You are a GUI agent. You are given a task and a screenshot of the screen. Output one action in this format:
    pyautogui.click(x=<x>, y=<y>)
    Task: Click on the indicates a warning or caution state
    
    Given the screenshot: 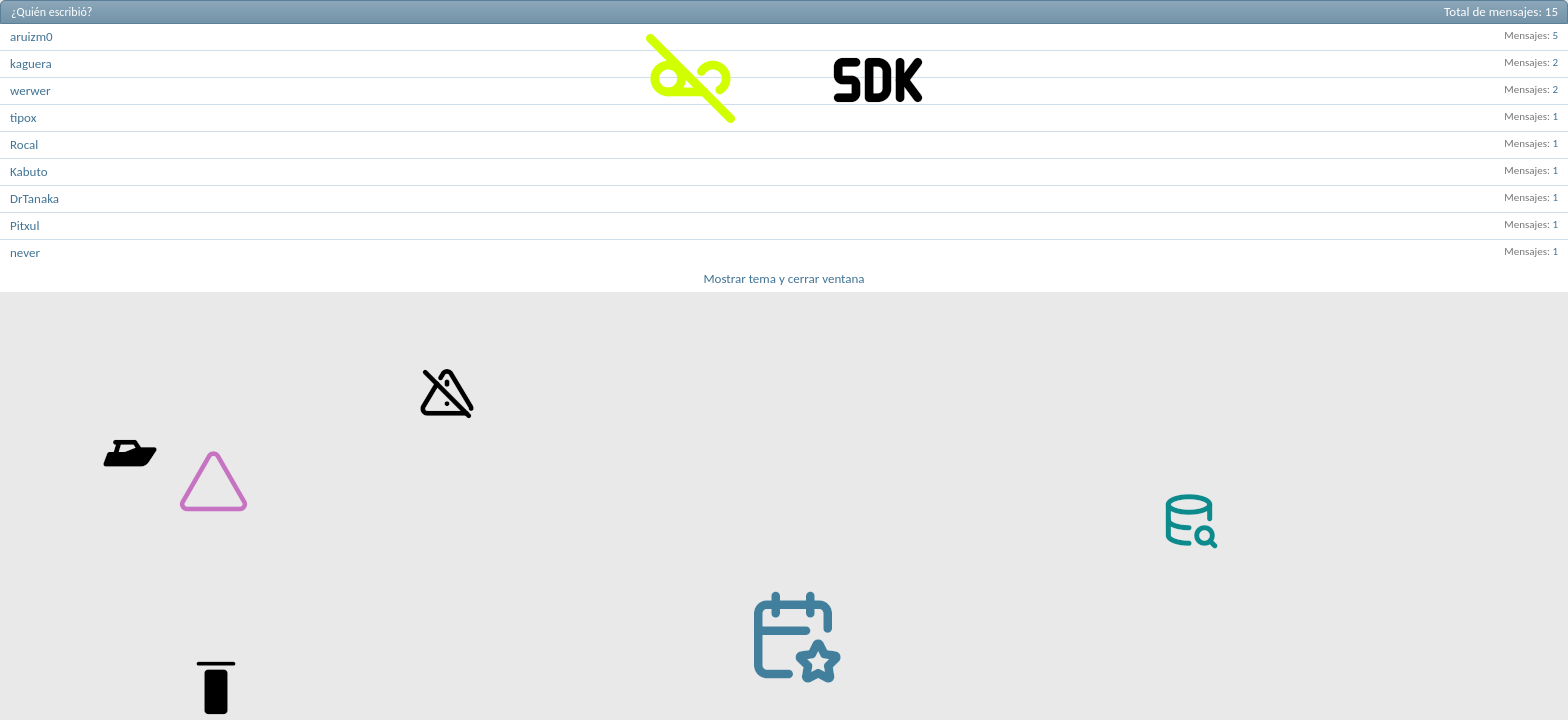 What is the action you would take?
    pyautogui.click(x=213, y=482)
    